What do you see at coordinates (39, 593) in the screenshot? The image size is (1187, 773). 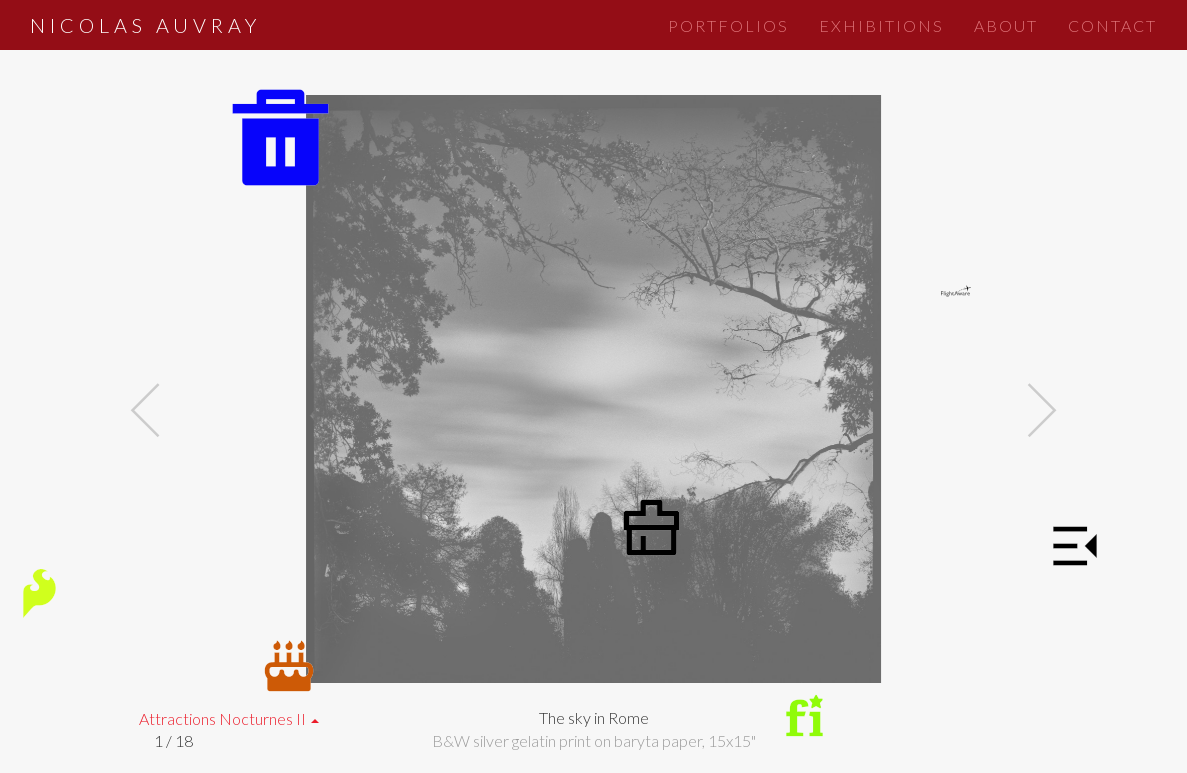 I see `visit sparkfun electronics website` at bounding box center [39, 593].